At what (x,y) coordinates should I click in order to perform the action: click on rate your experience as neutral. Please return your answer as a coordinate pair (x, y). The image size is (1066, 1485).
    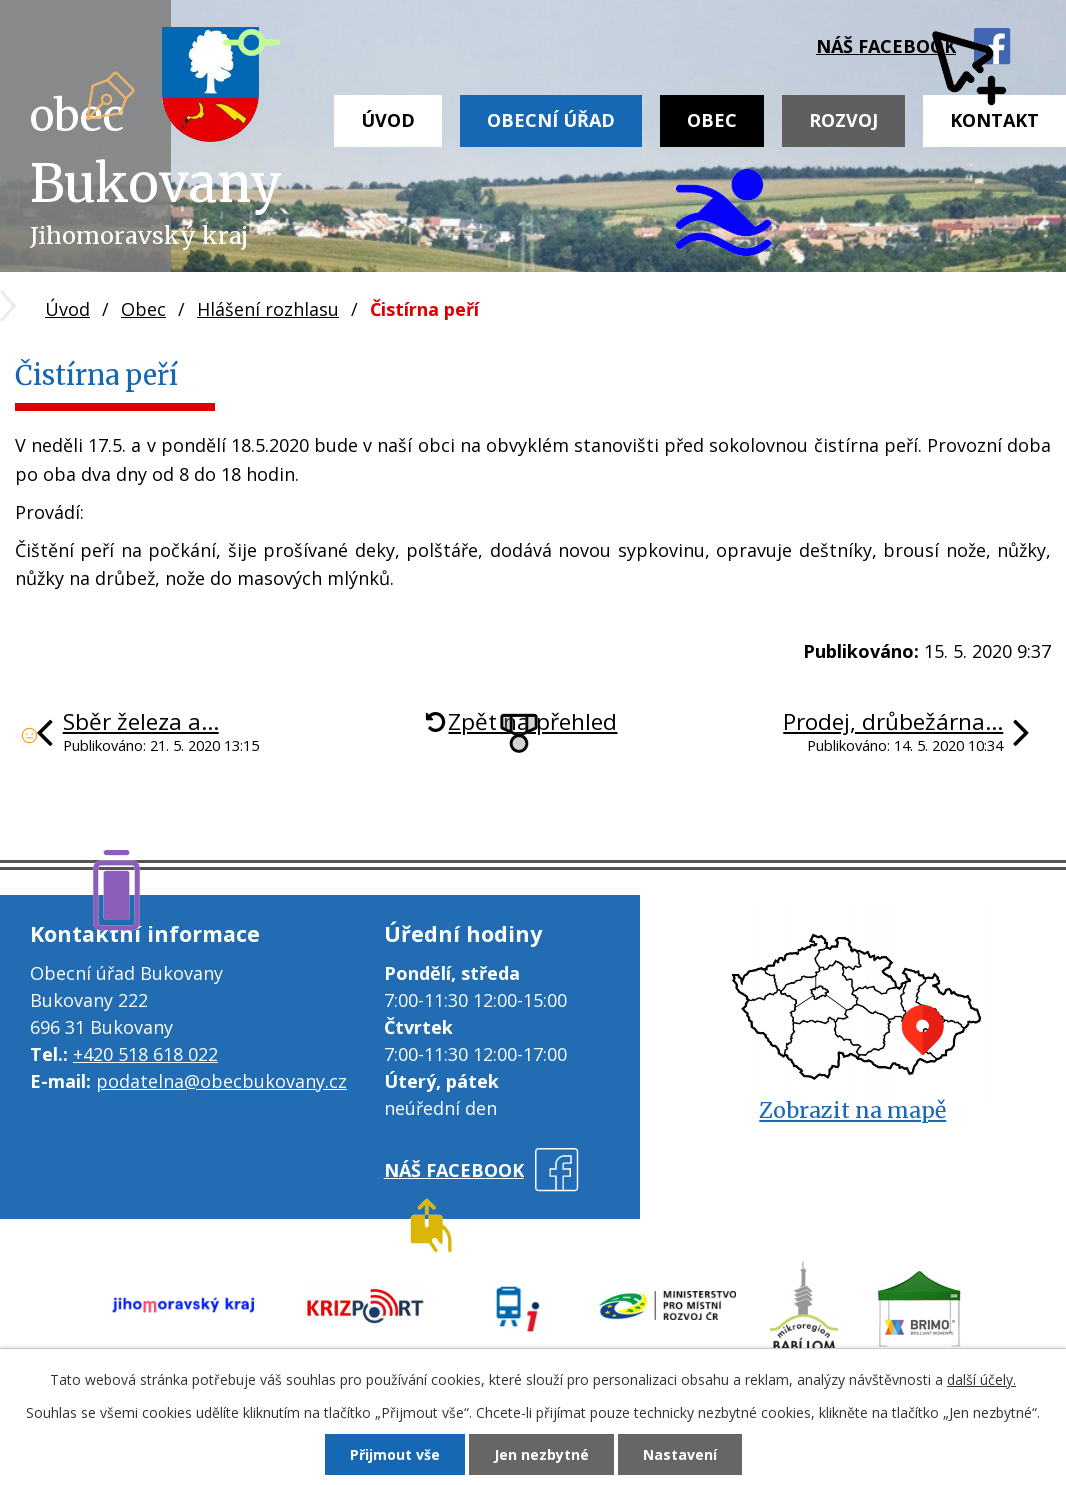
    Looking at the image, I should click on (29, 735).